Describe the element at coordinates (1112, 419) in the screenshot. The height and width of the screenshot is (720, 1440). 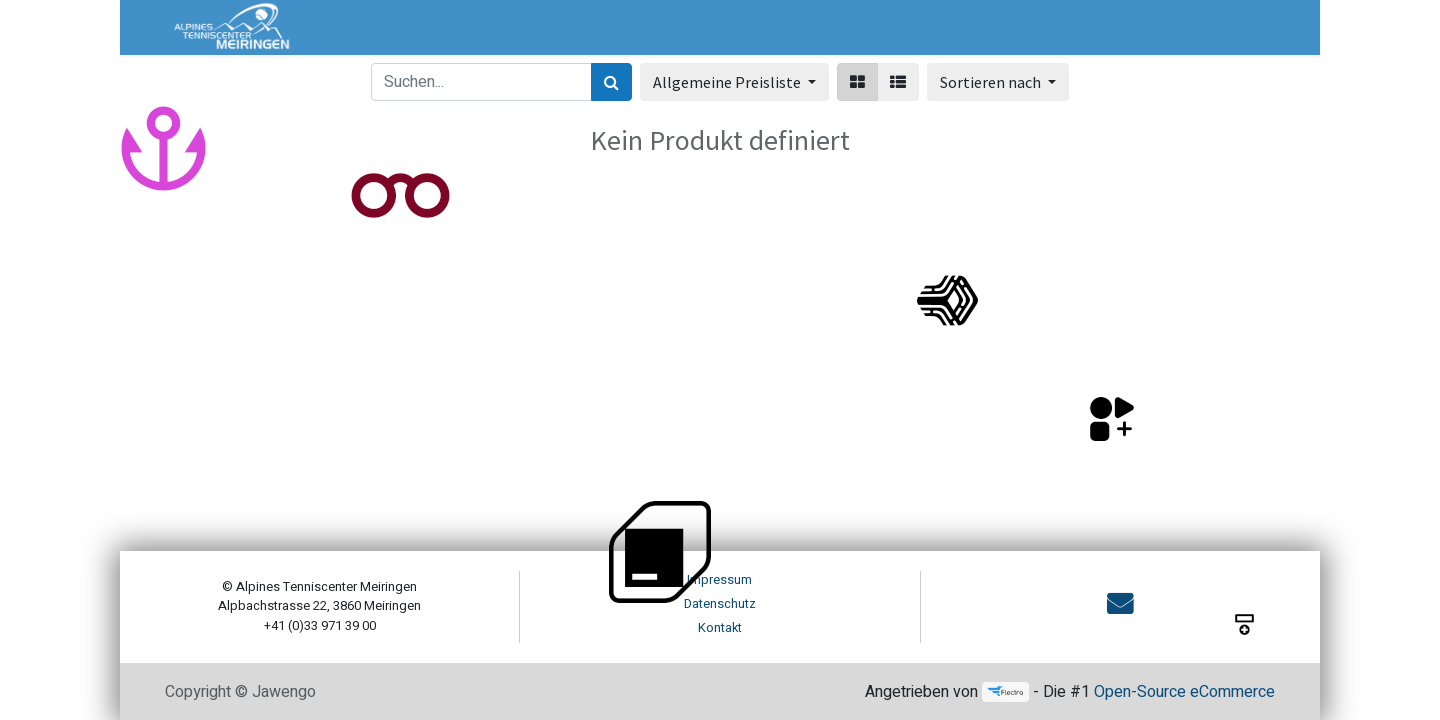
I see `open the flathub app store` at that location.